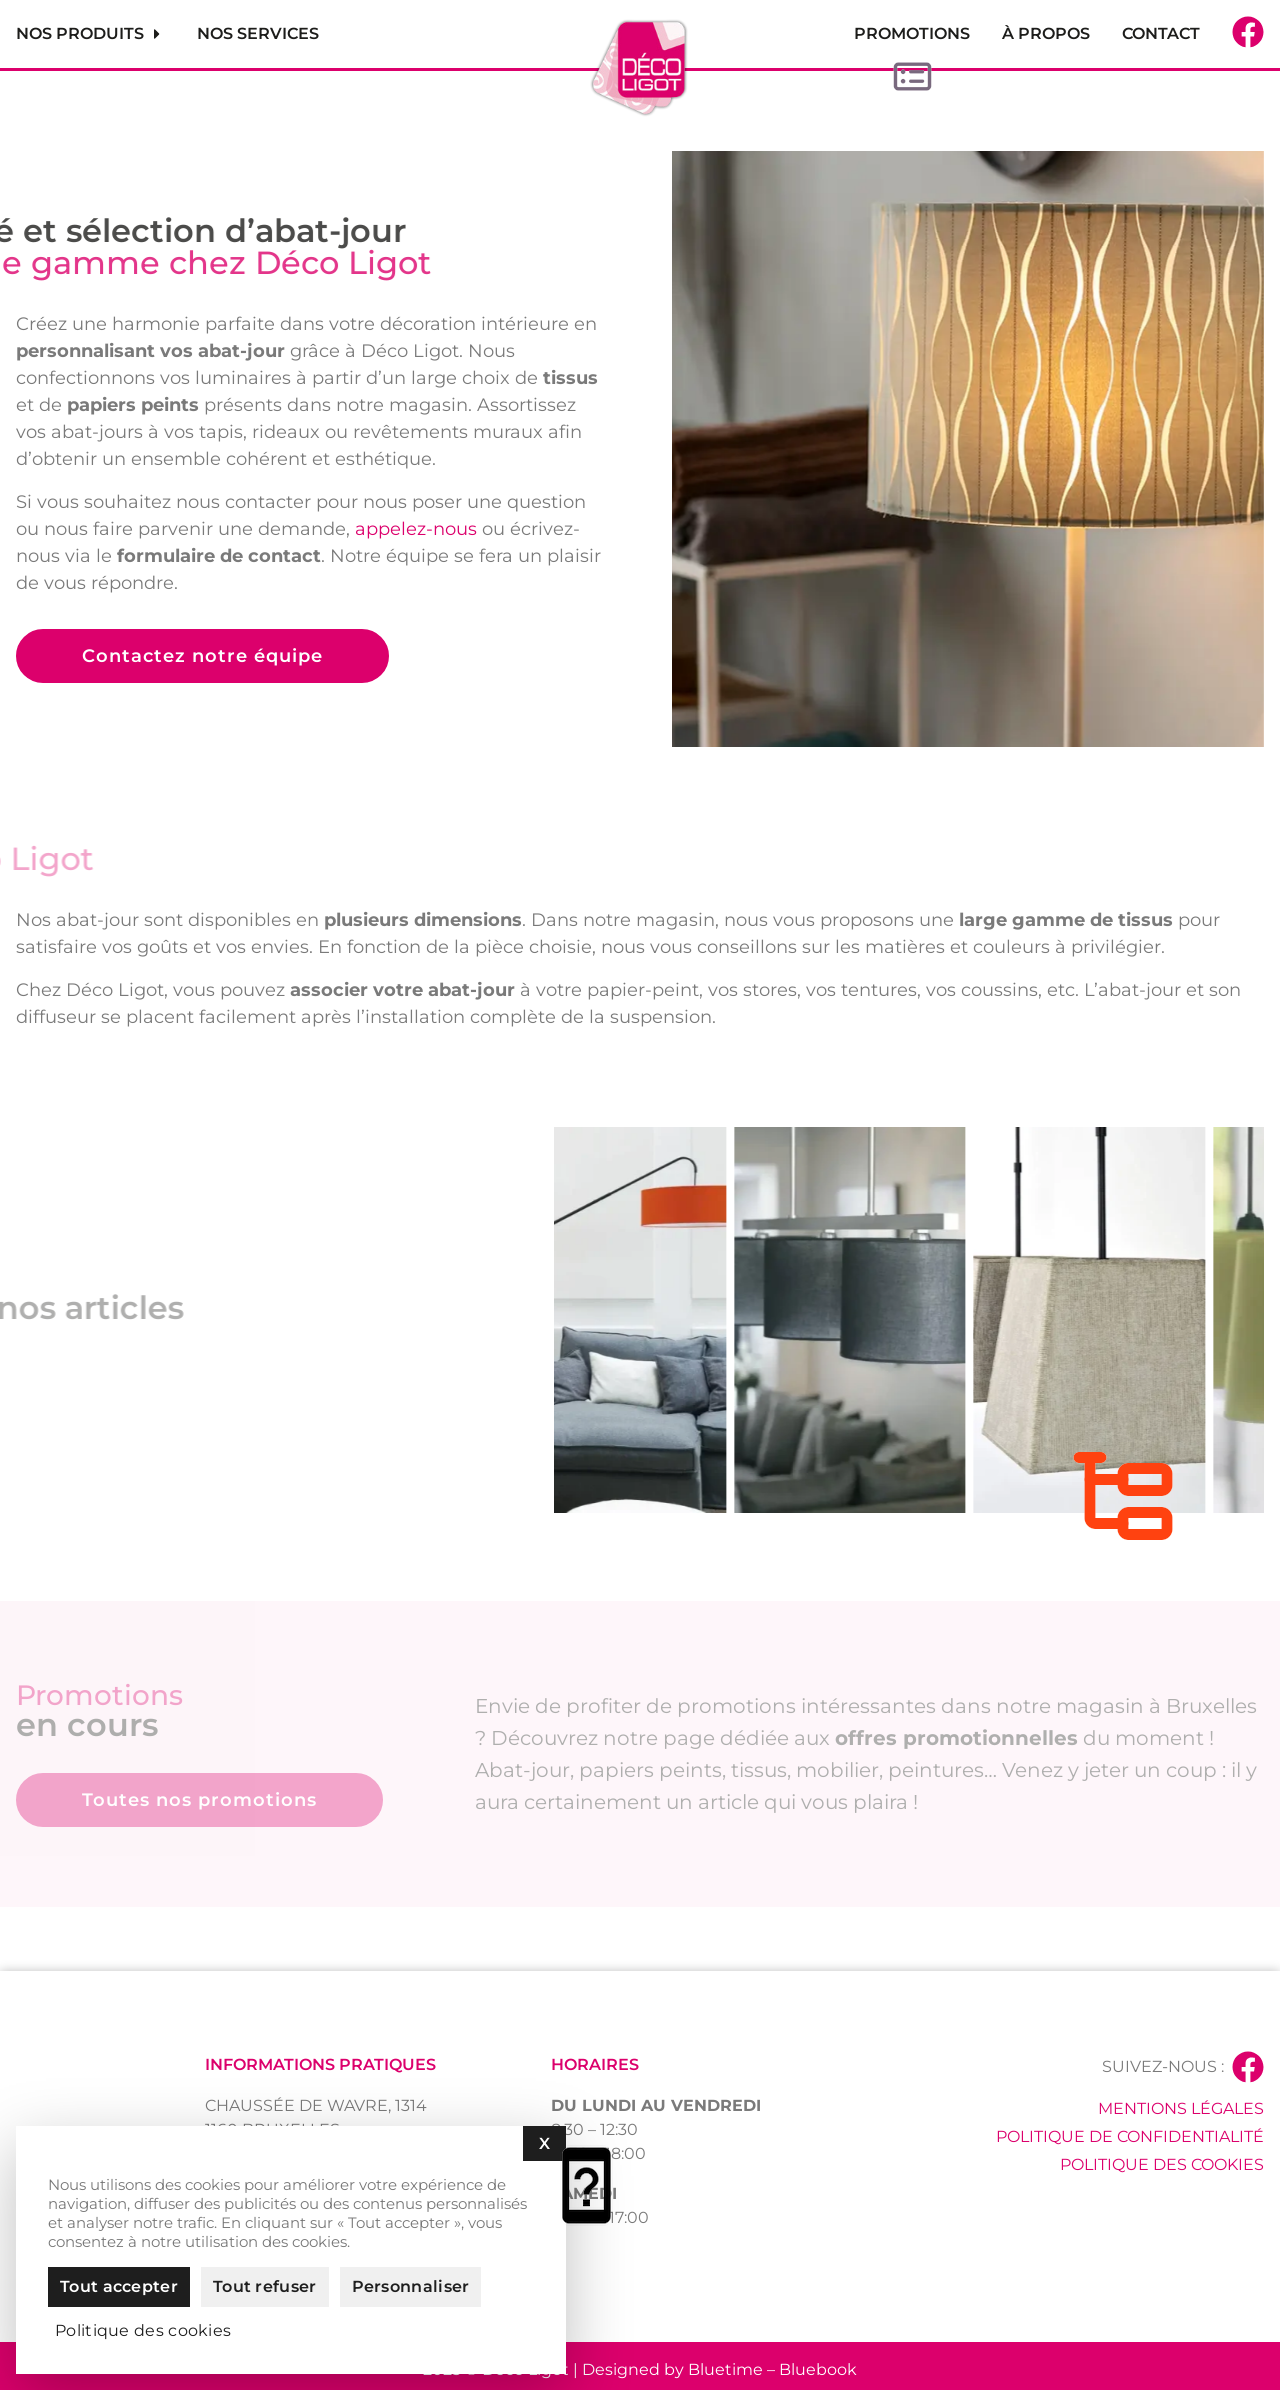 The width and height of the screenshot is (1280, 2390). Describe the element at coordinates (912, 76) in the screenshot. I see `view list items or menu options` at that location.